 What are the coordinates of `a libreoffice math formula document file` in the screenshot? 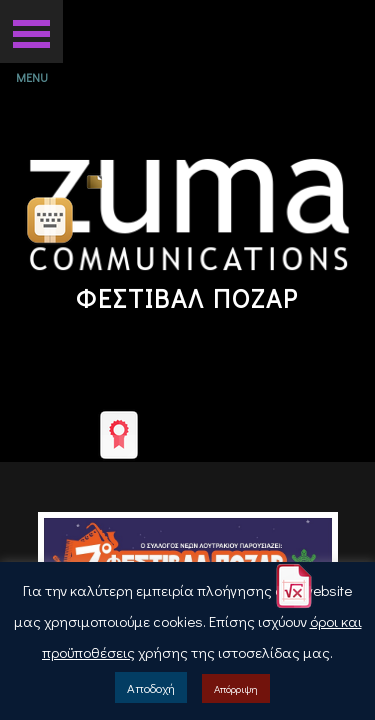 It's located at (294, 586).